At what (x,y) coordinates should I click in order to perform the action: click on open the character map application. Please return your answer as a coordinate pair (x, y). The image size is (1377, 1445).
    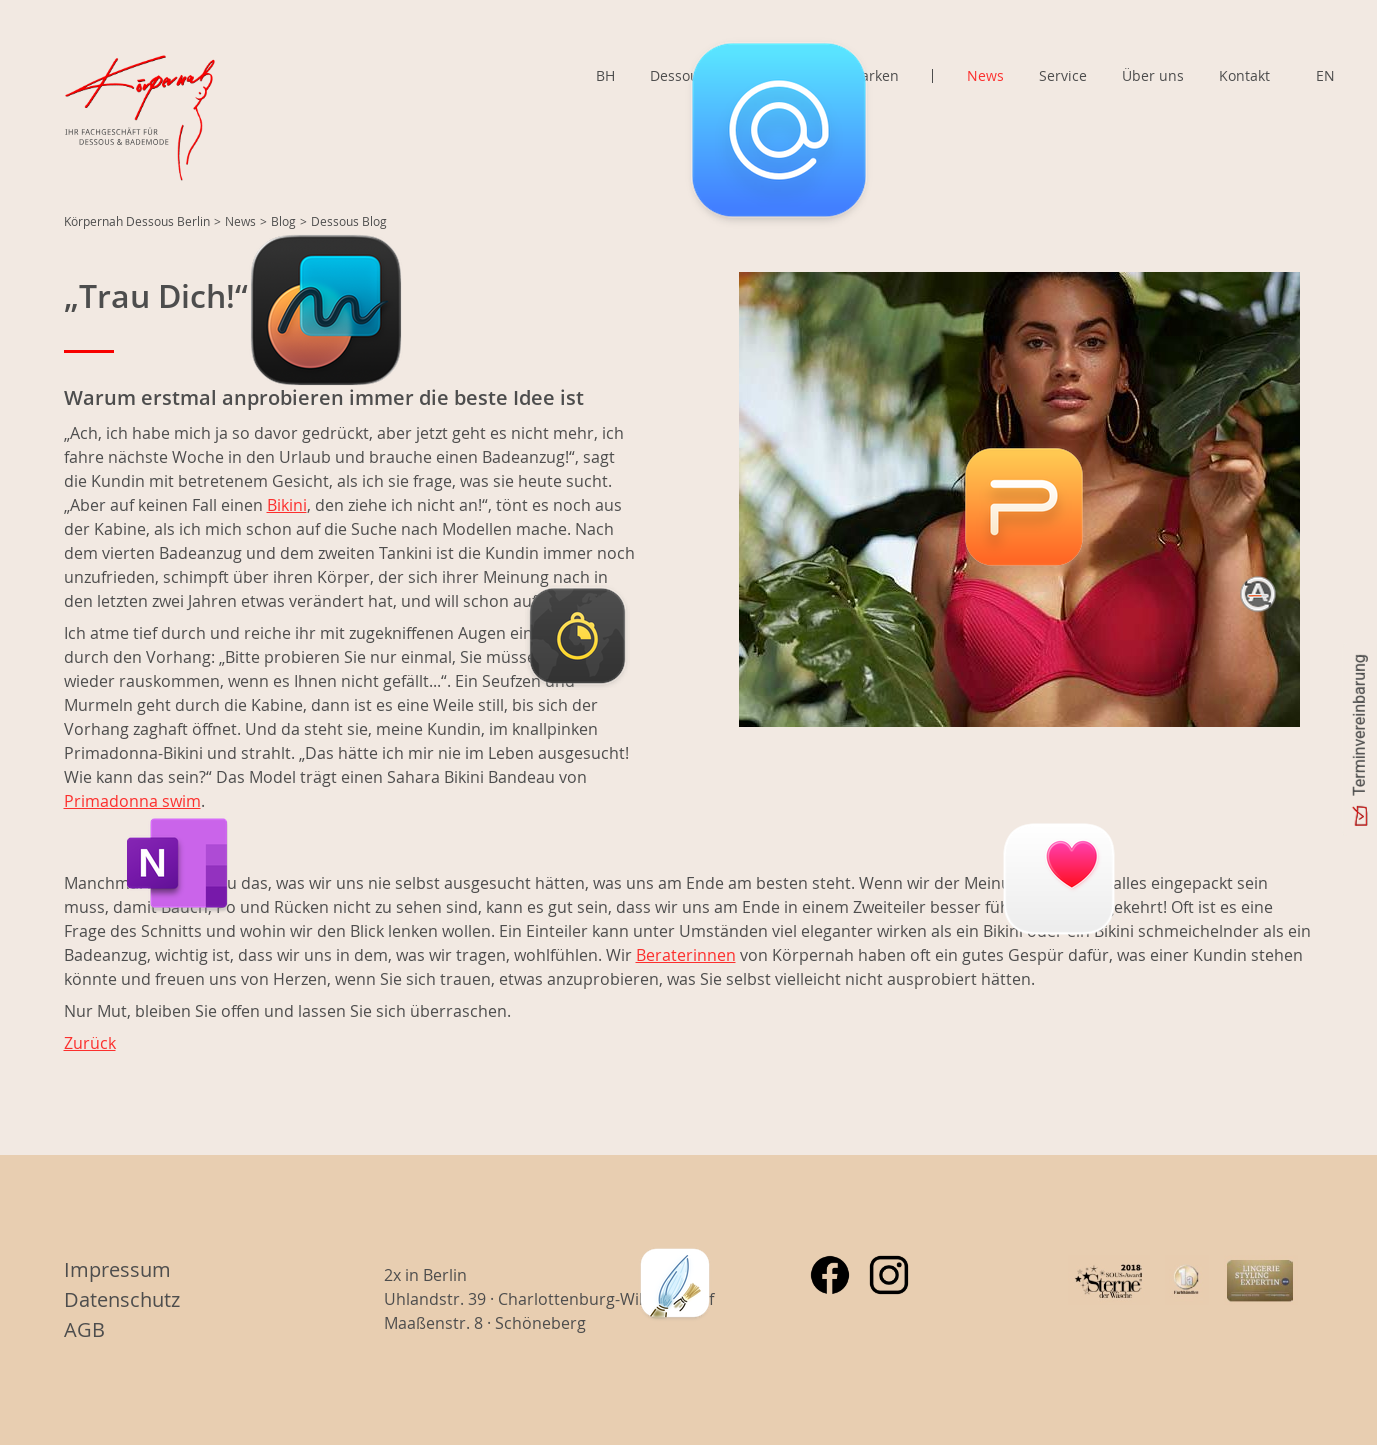
    Looking at the image, I should click on (779, 130).